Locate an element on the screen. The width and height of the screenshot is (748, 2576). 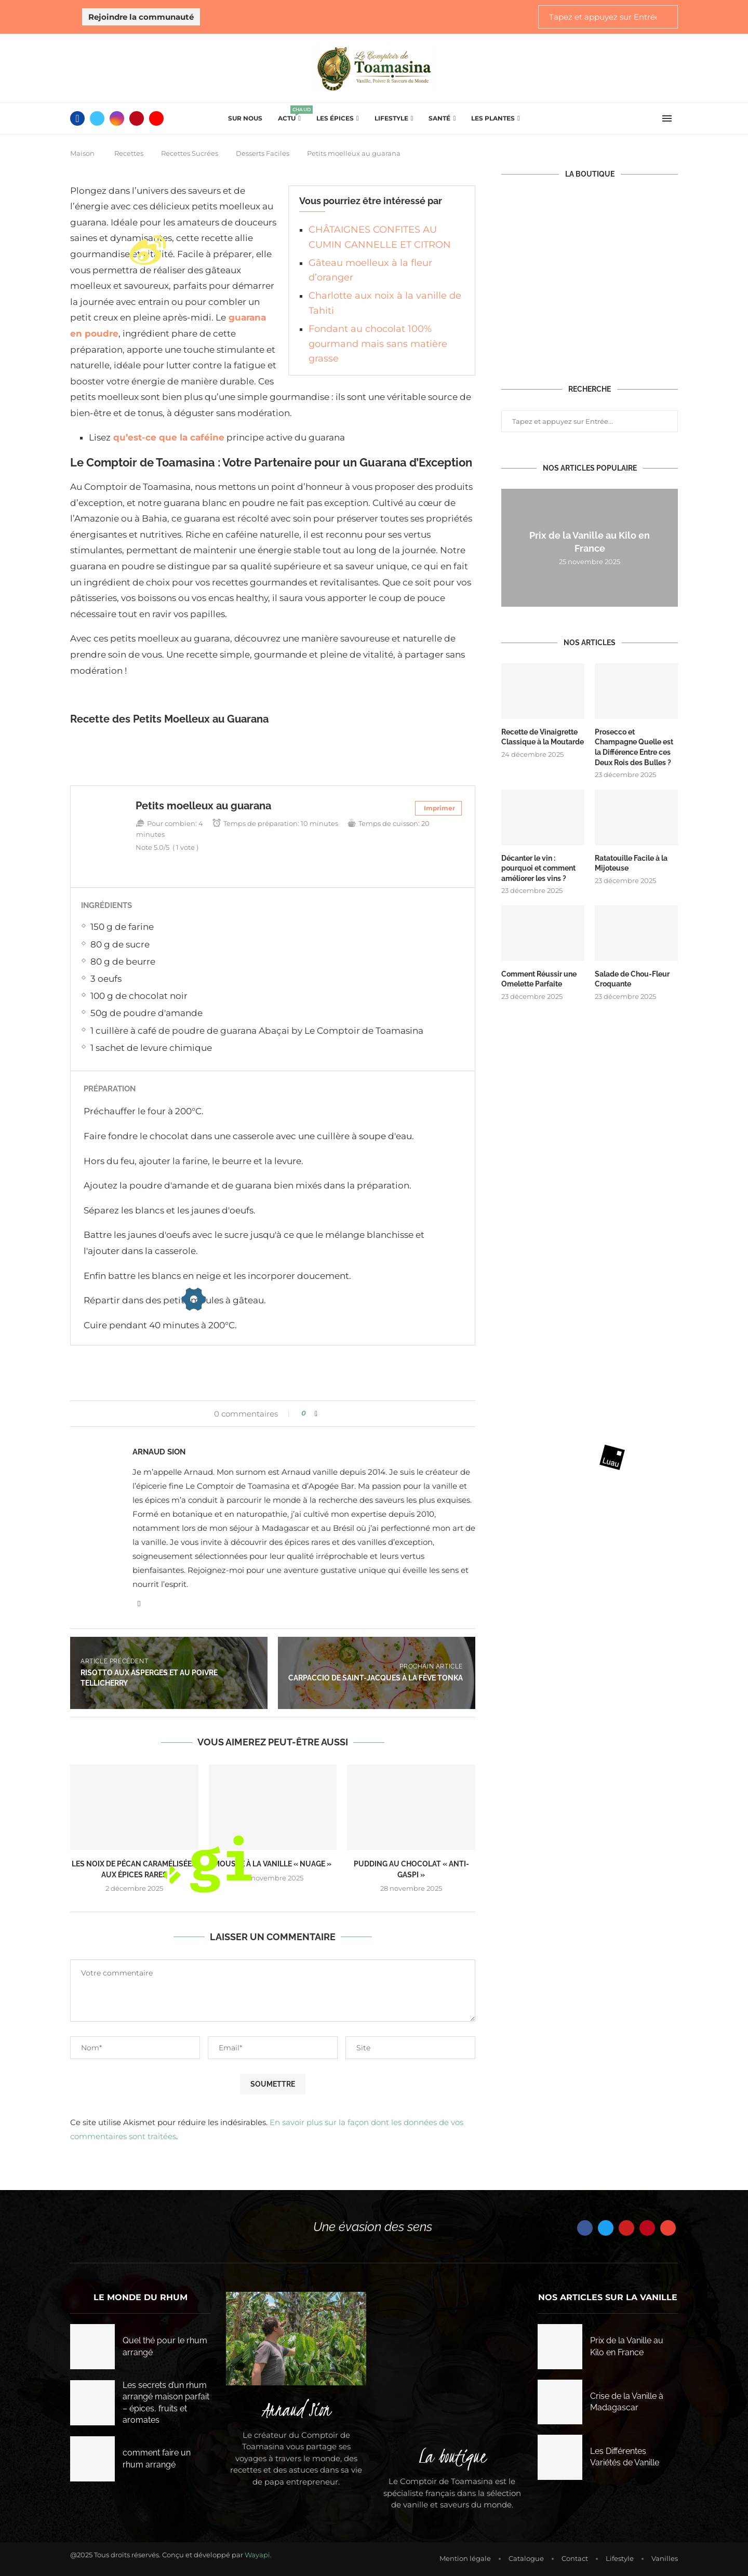
visit gitignore.io website is located at coordinates (207, 1864).